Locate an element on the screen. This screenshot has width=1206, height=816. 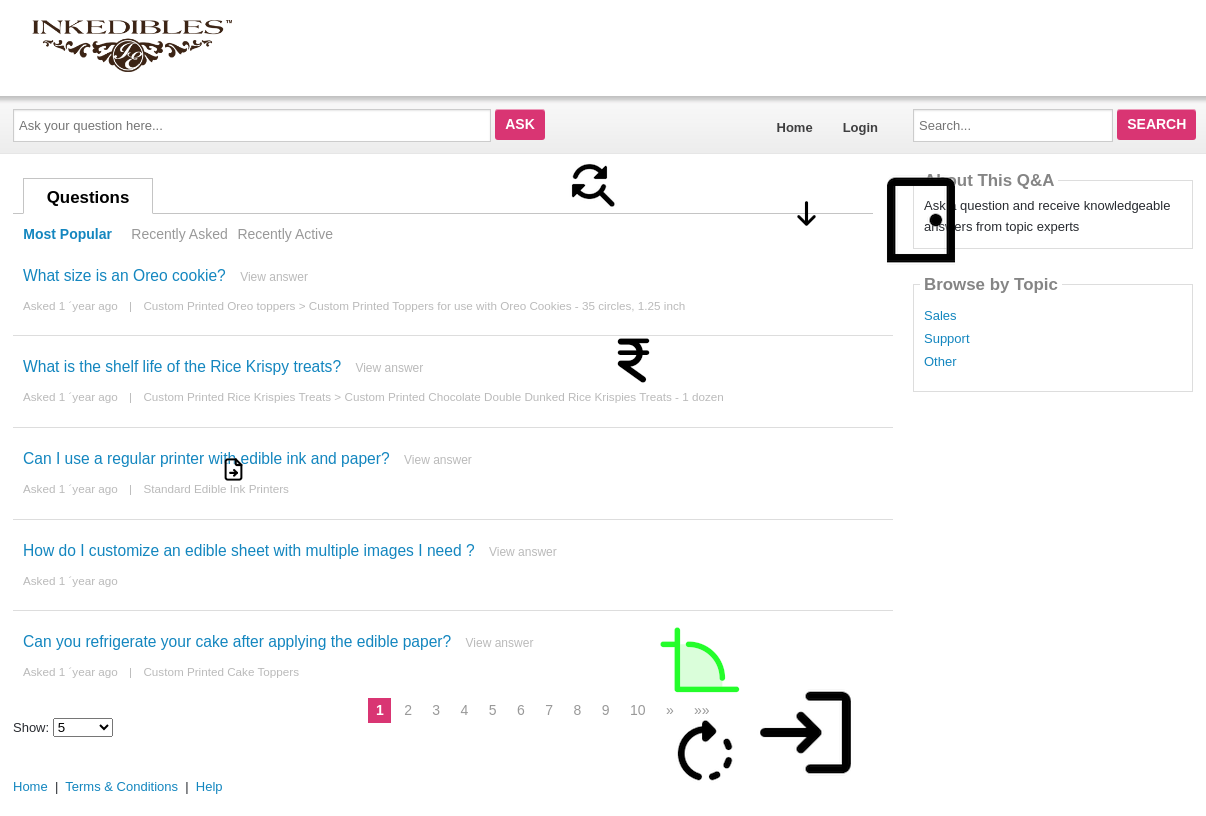
view price in indian rupees is located at coordinates (633, 360).